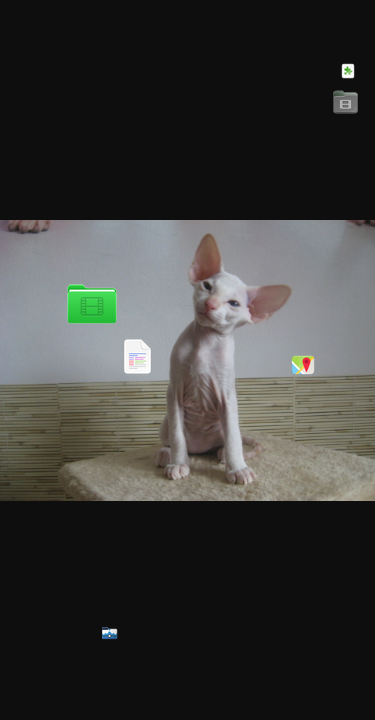 The height and width of the screenshot is (720, 375). Describe the element at coordinates (303, 365) in the screenshot. I see `open the maps application` at that location.